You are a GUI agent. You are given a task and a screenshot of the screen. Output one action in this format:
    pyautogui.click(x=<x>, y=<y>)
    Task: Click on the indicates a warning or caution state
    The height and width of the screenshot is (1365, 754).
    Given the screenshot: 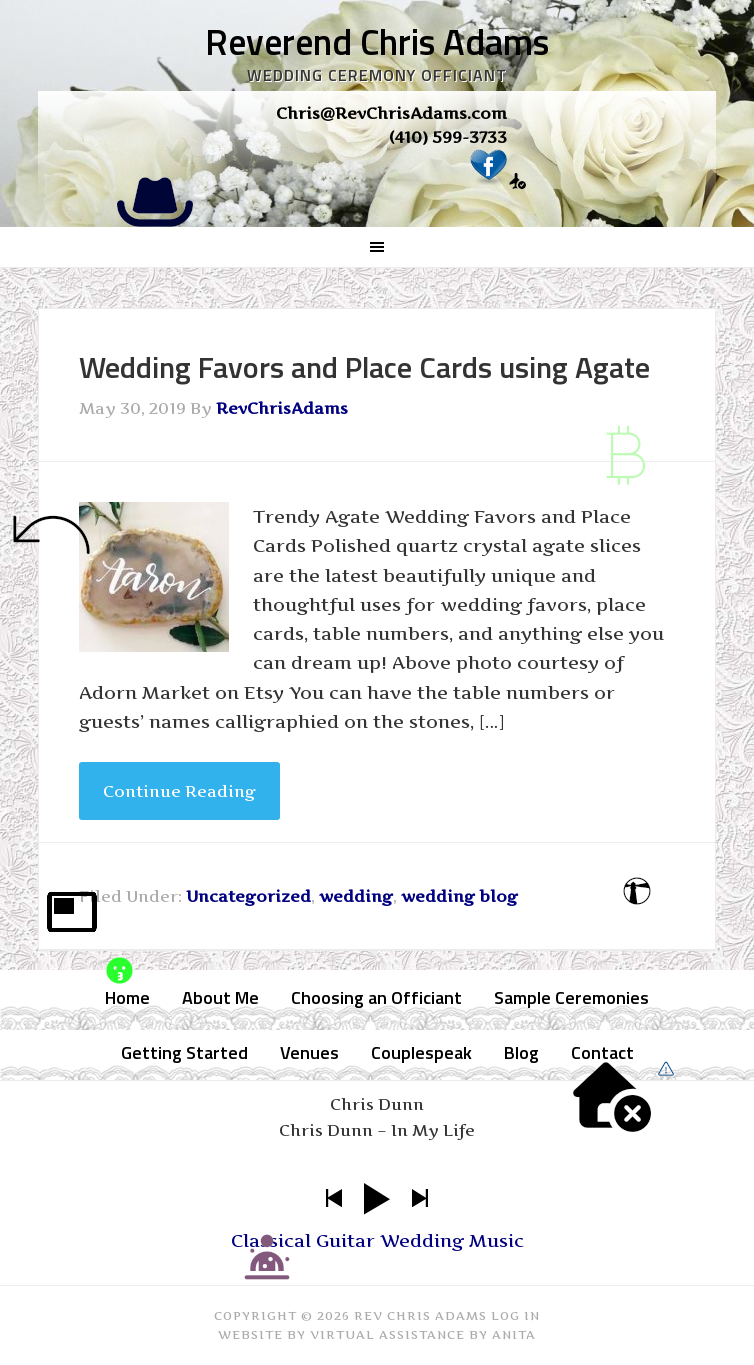 What is the action you would take?
    pyautogui.click(x=666, y=1069)
    